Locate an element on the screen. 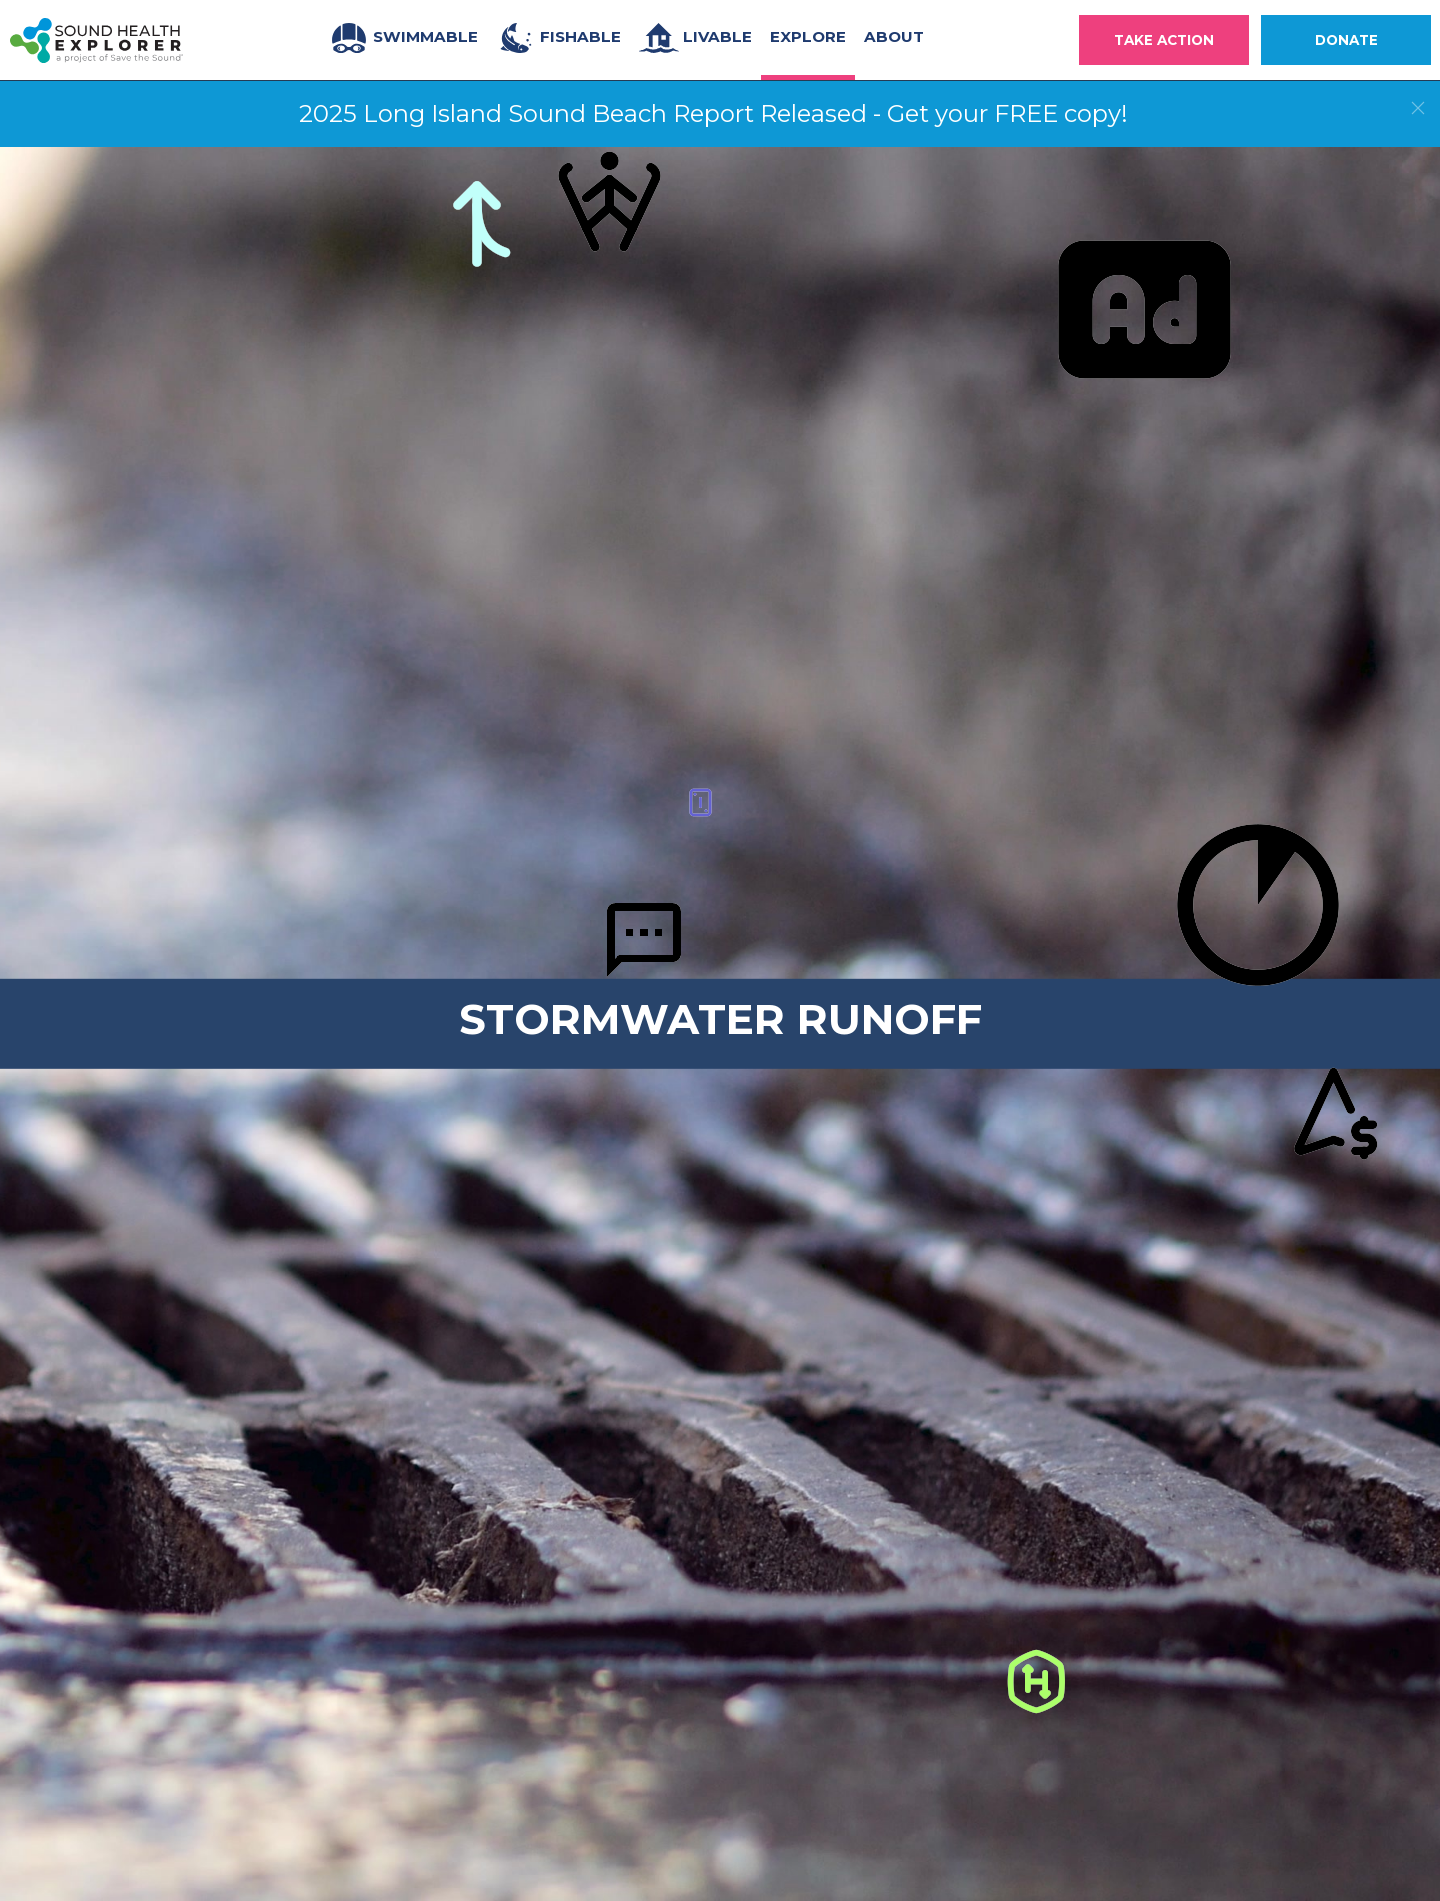 The image size is (1440, 1901). navigate to nearby financial services is located at coordinates (1333, 1111).